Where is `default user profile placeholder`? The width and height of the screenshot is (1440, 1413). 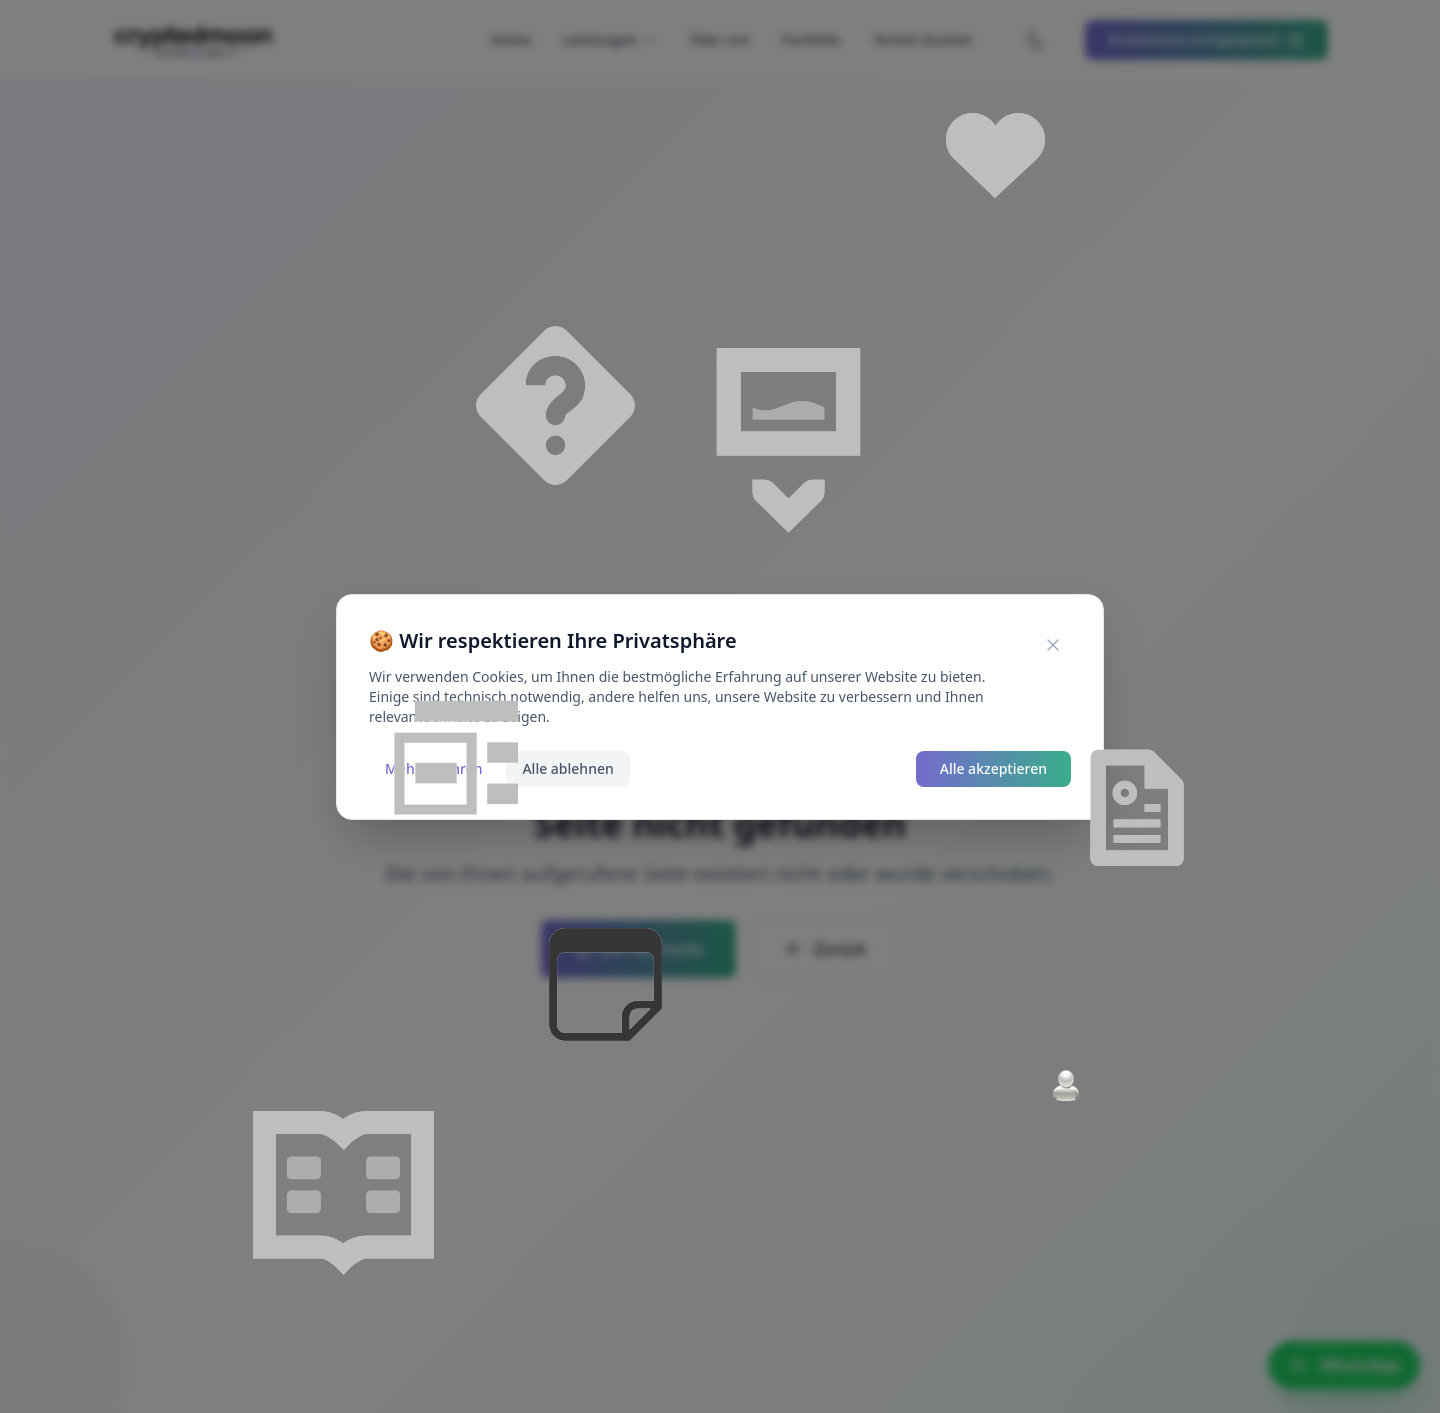
default user profile placeholder is located at coordinates (1066, 1087).